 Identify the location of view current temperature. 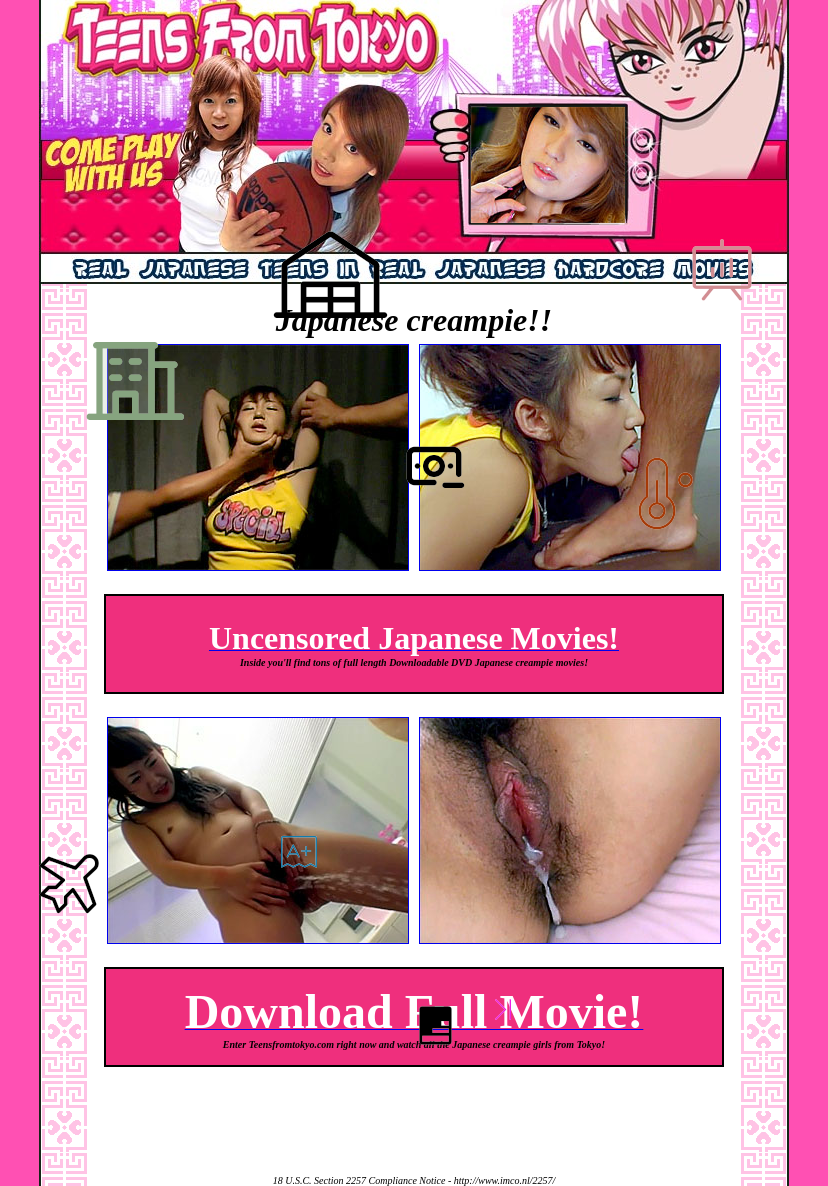
(659, 493).